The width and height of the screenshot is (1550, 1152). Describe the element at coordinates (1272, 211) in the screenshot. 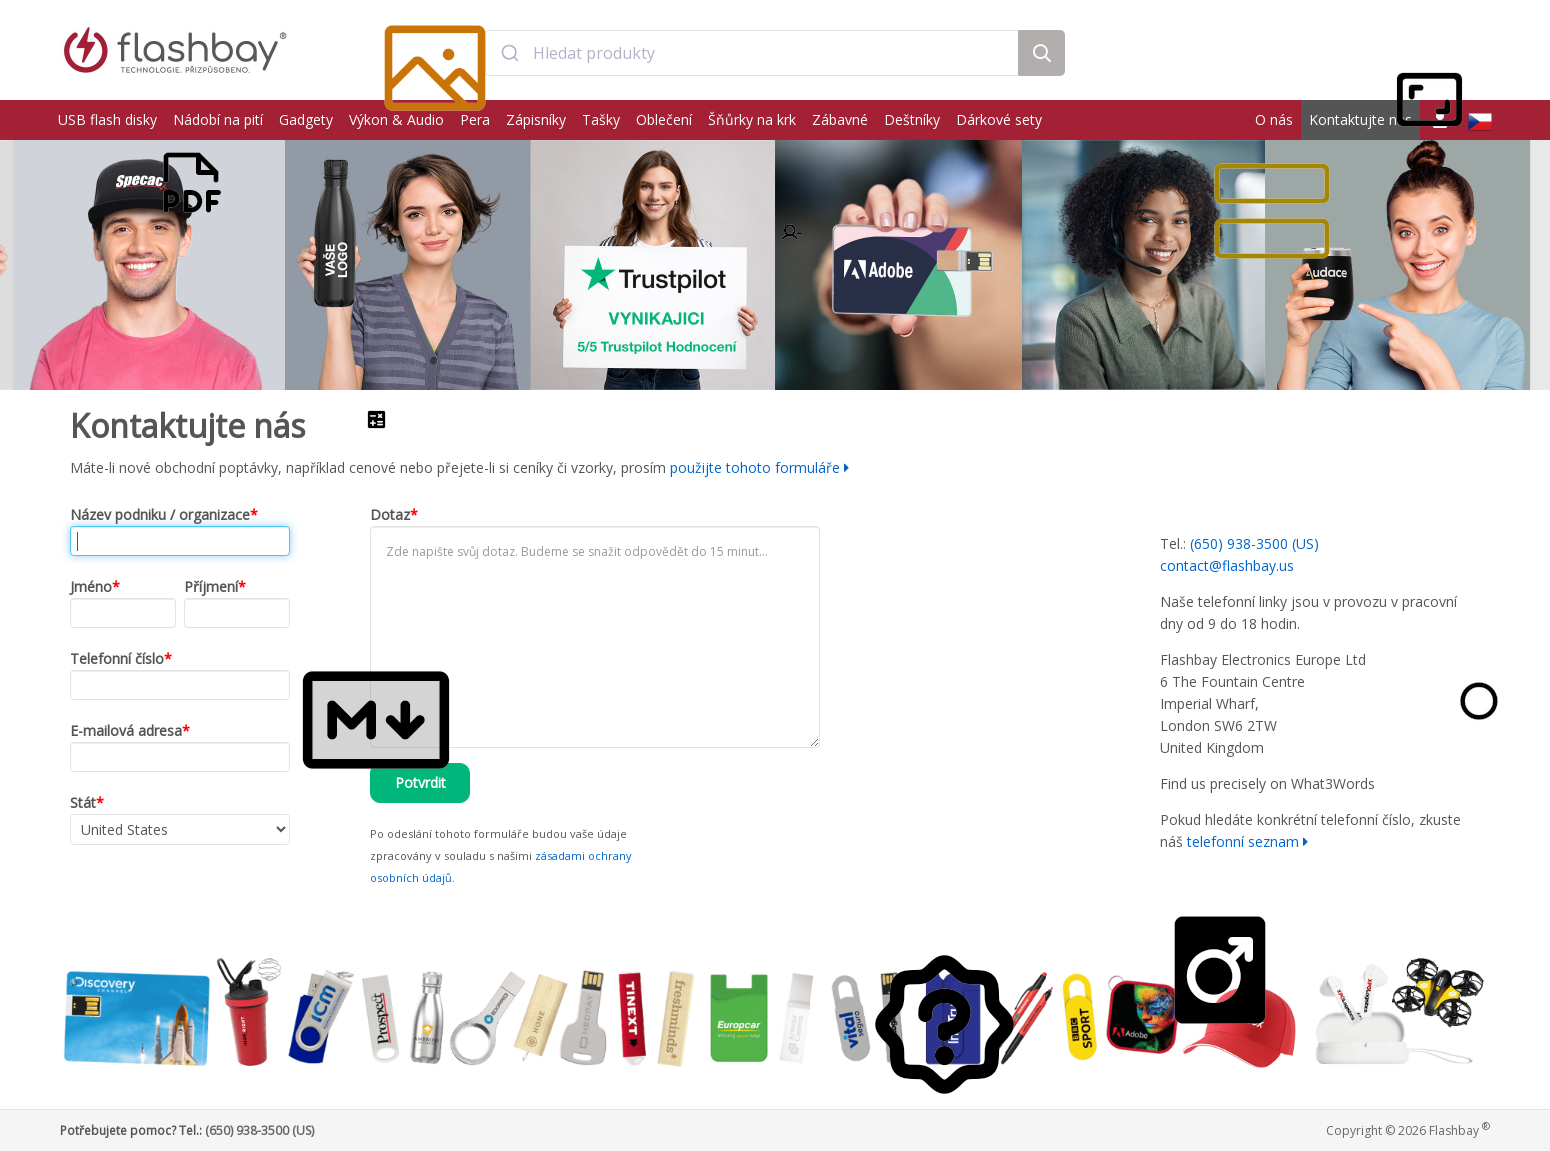

I see `switch to row layout view` at that location.